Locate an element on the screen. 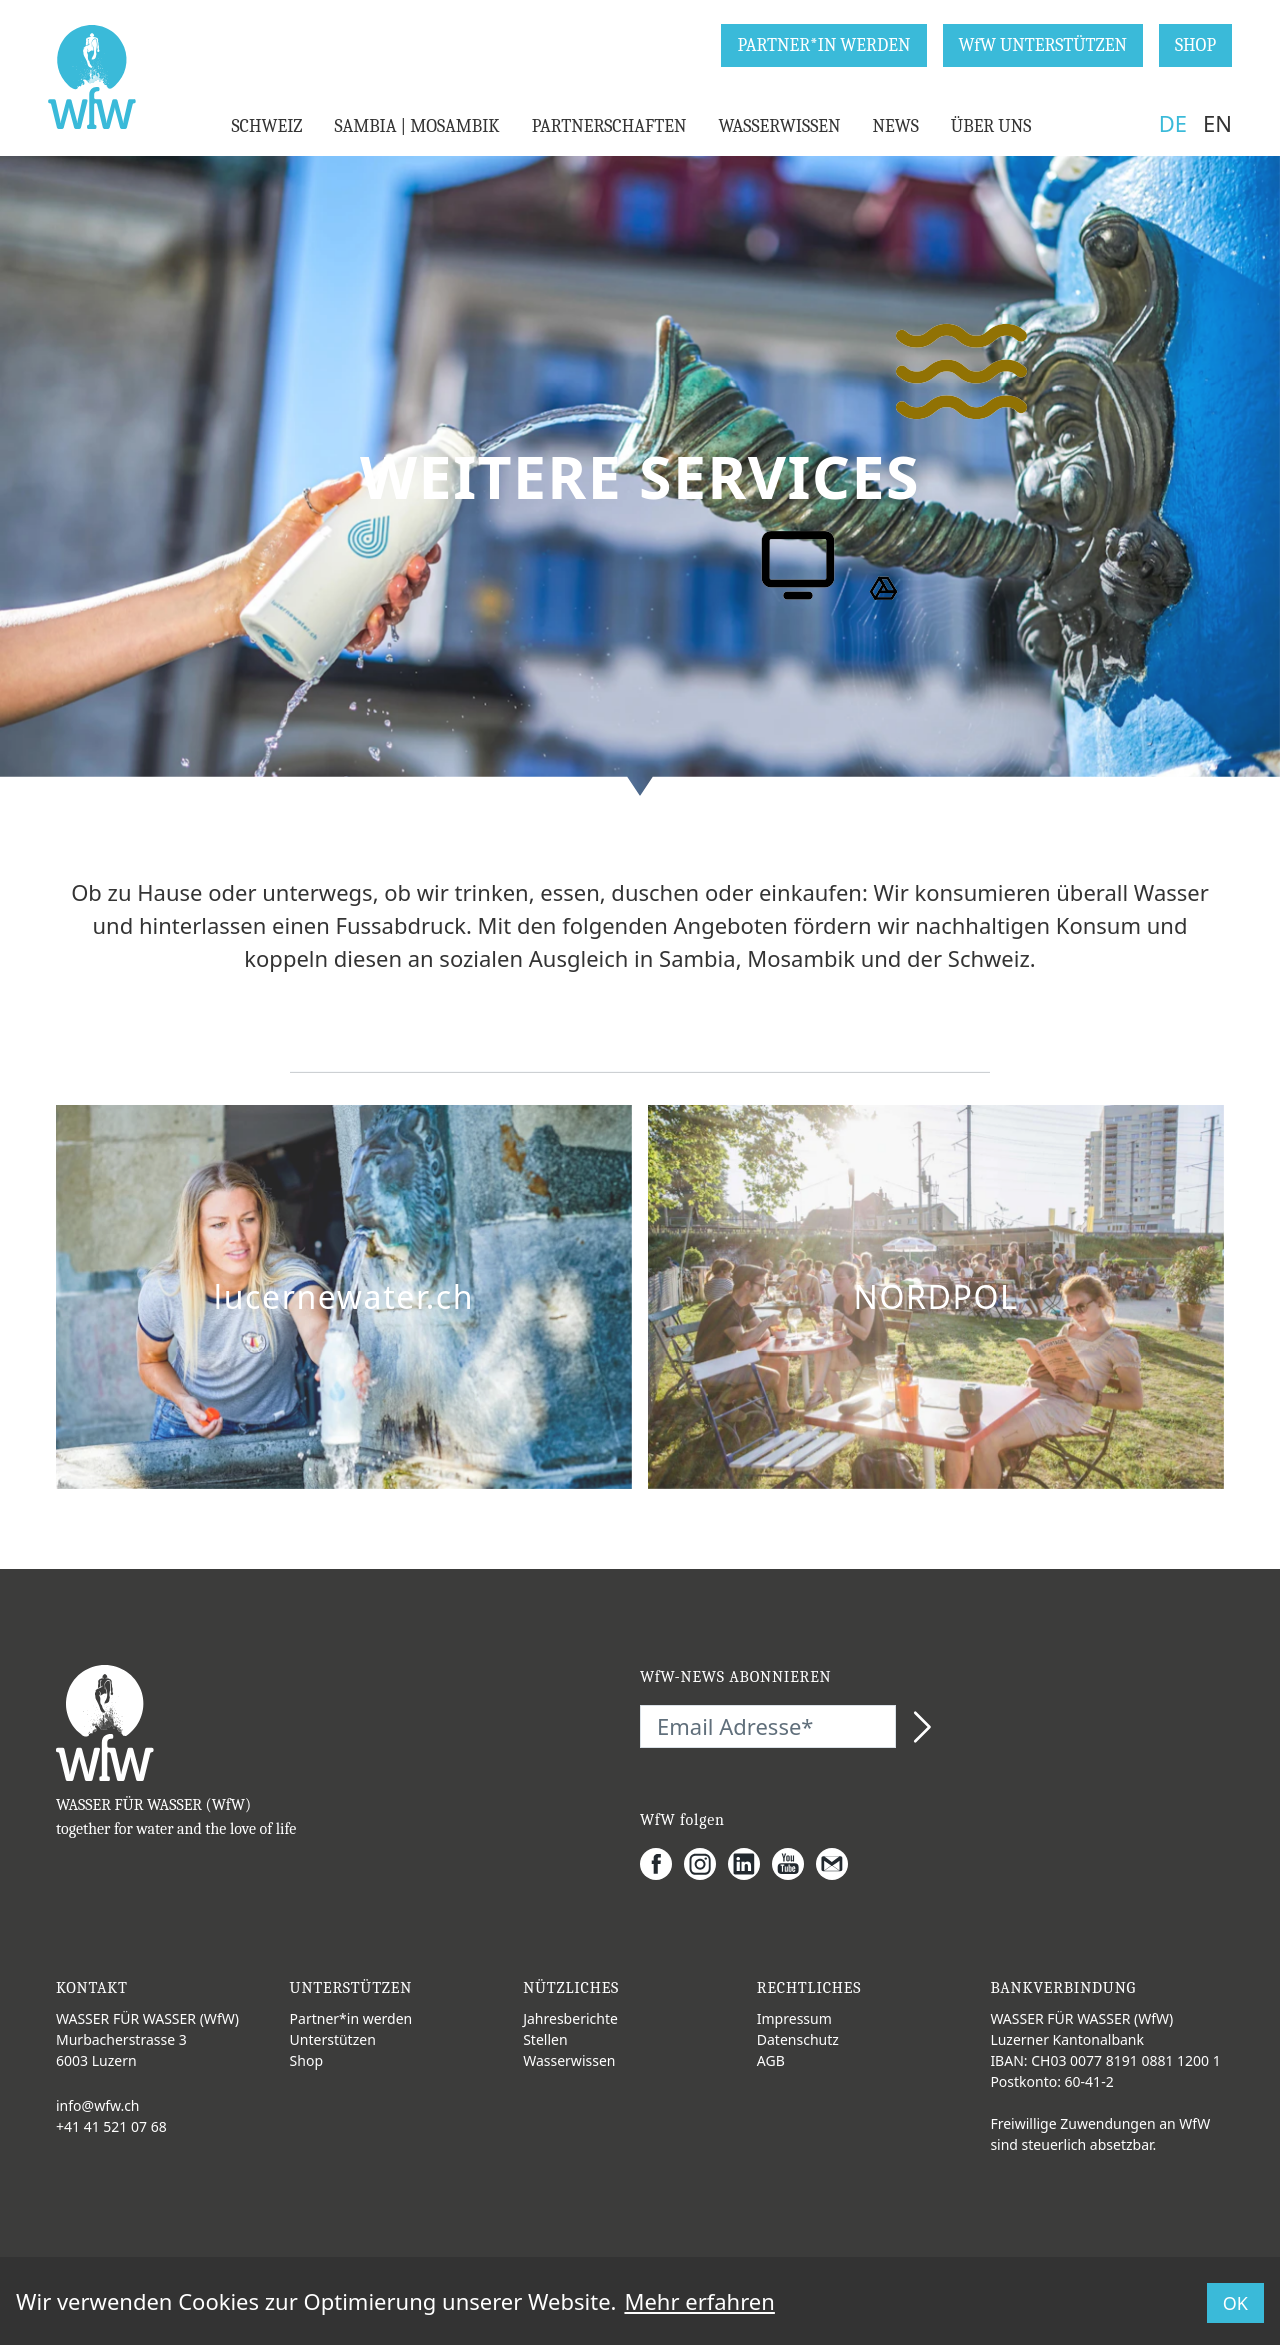 Image resolution: width=1280 pixels, height=2345 pixels. open Google Drive is located at coordinates (883, 587).